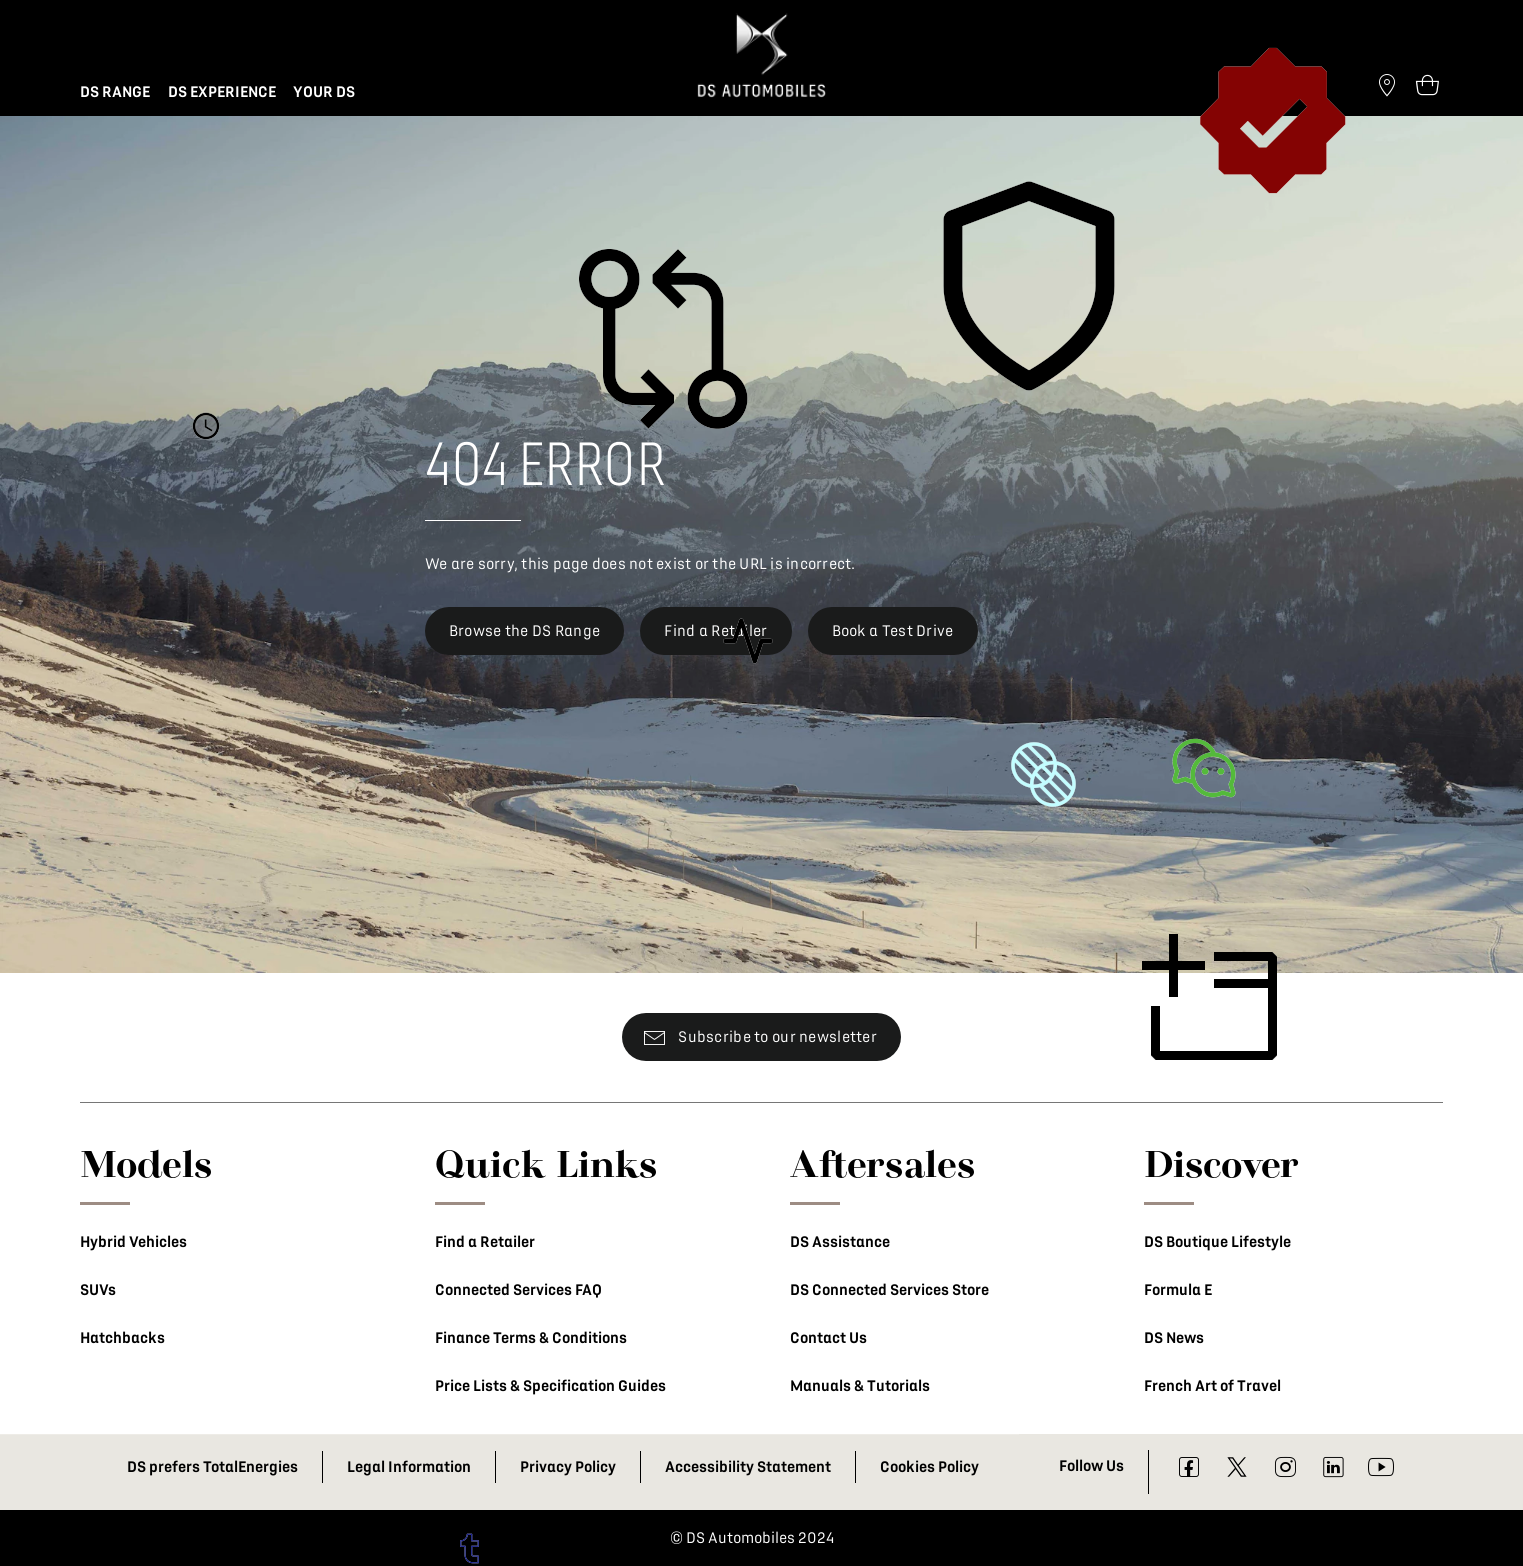 This screenshot has width=1523, height=1566. What do you see at coordinates (1043, 774) in the screenshot?
I see `merge or combine selected elements` at bounding box center [1043, 774].